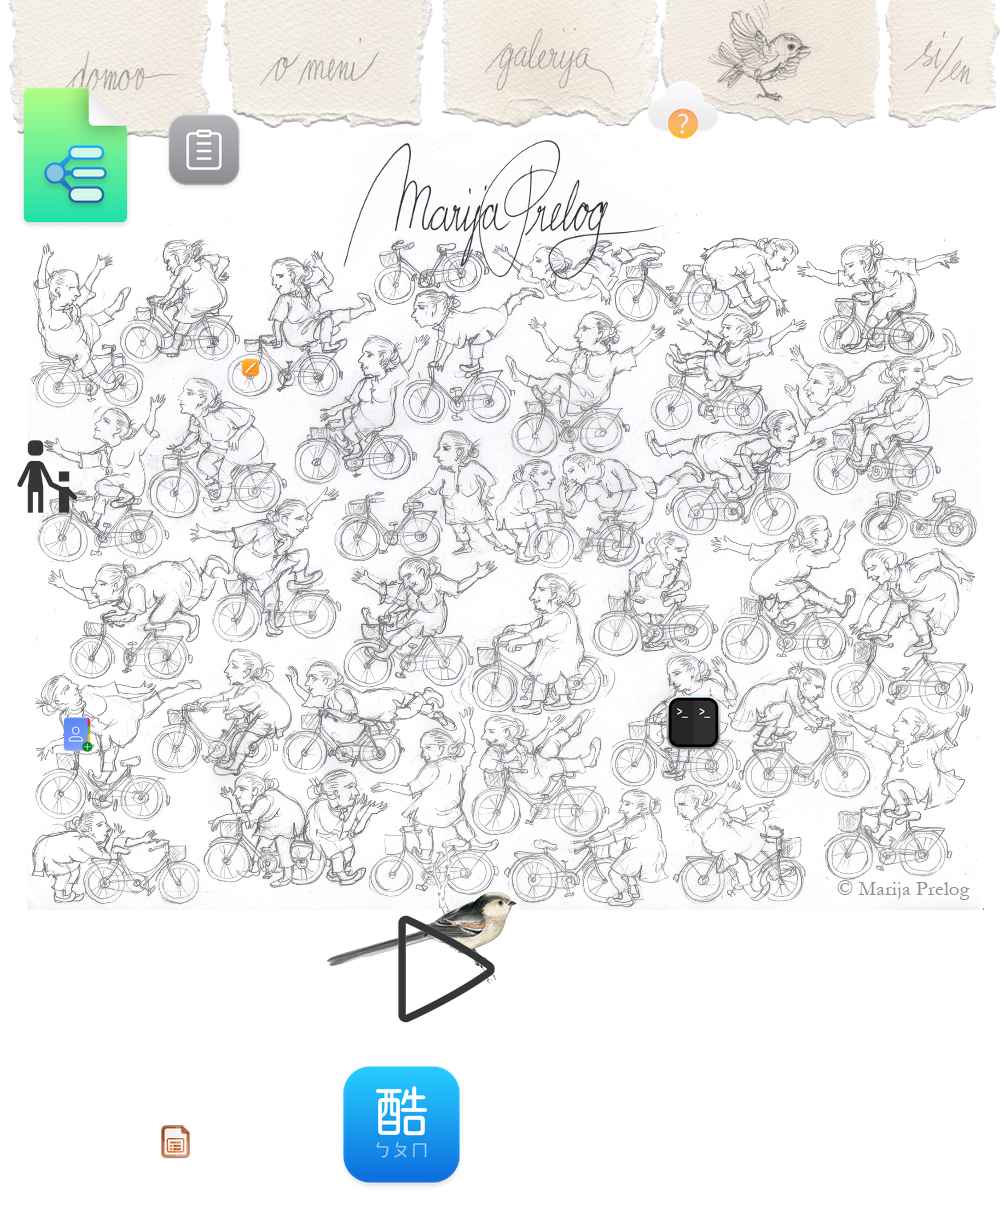 The height and width of the screenshot is (1214, 1008). Describe the element at coordinates (401, 1124) in the screenshot. I see `open IBus Chewing input method settings` at that location.